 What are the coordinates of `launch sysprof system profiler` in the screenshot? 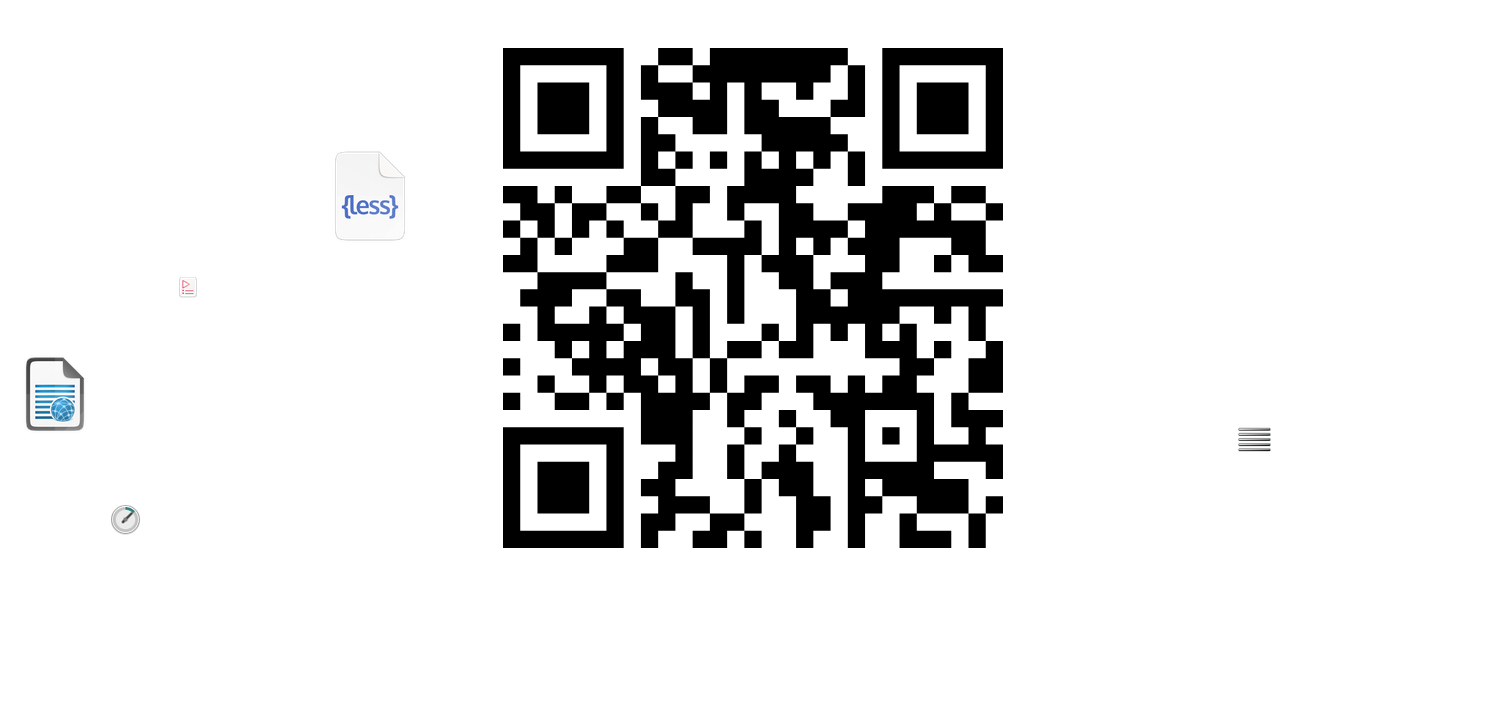 It's located at (125, 519).